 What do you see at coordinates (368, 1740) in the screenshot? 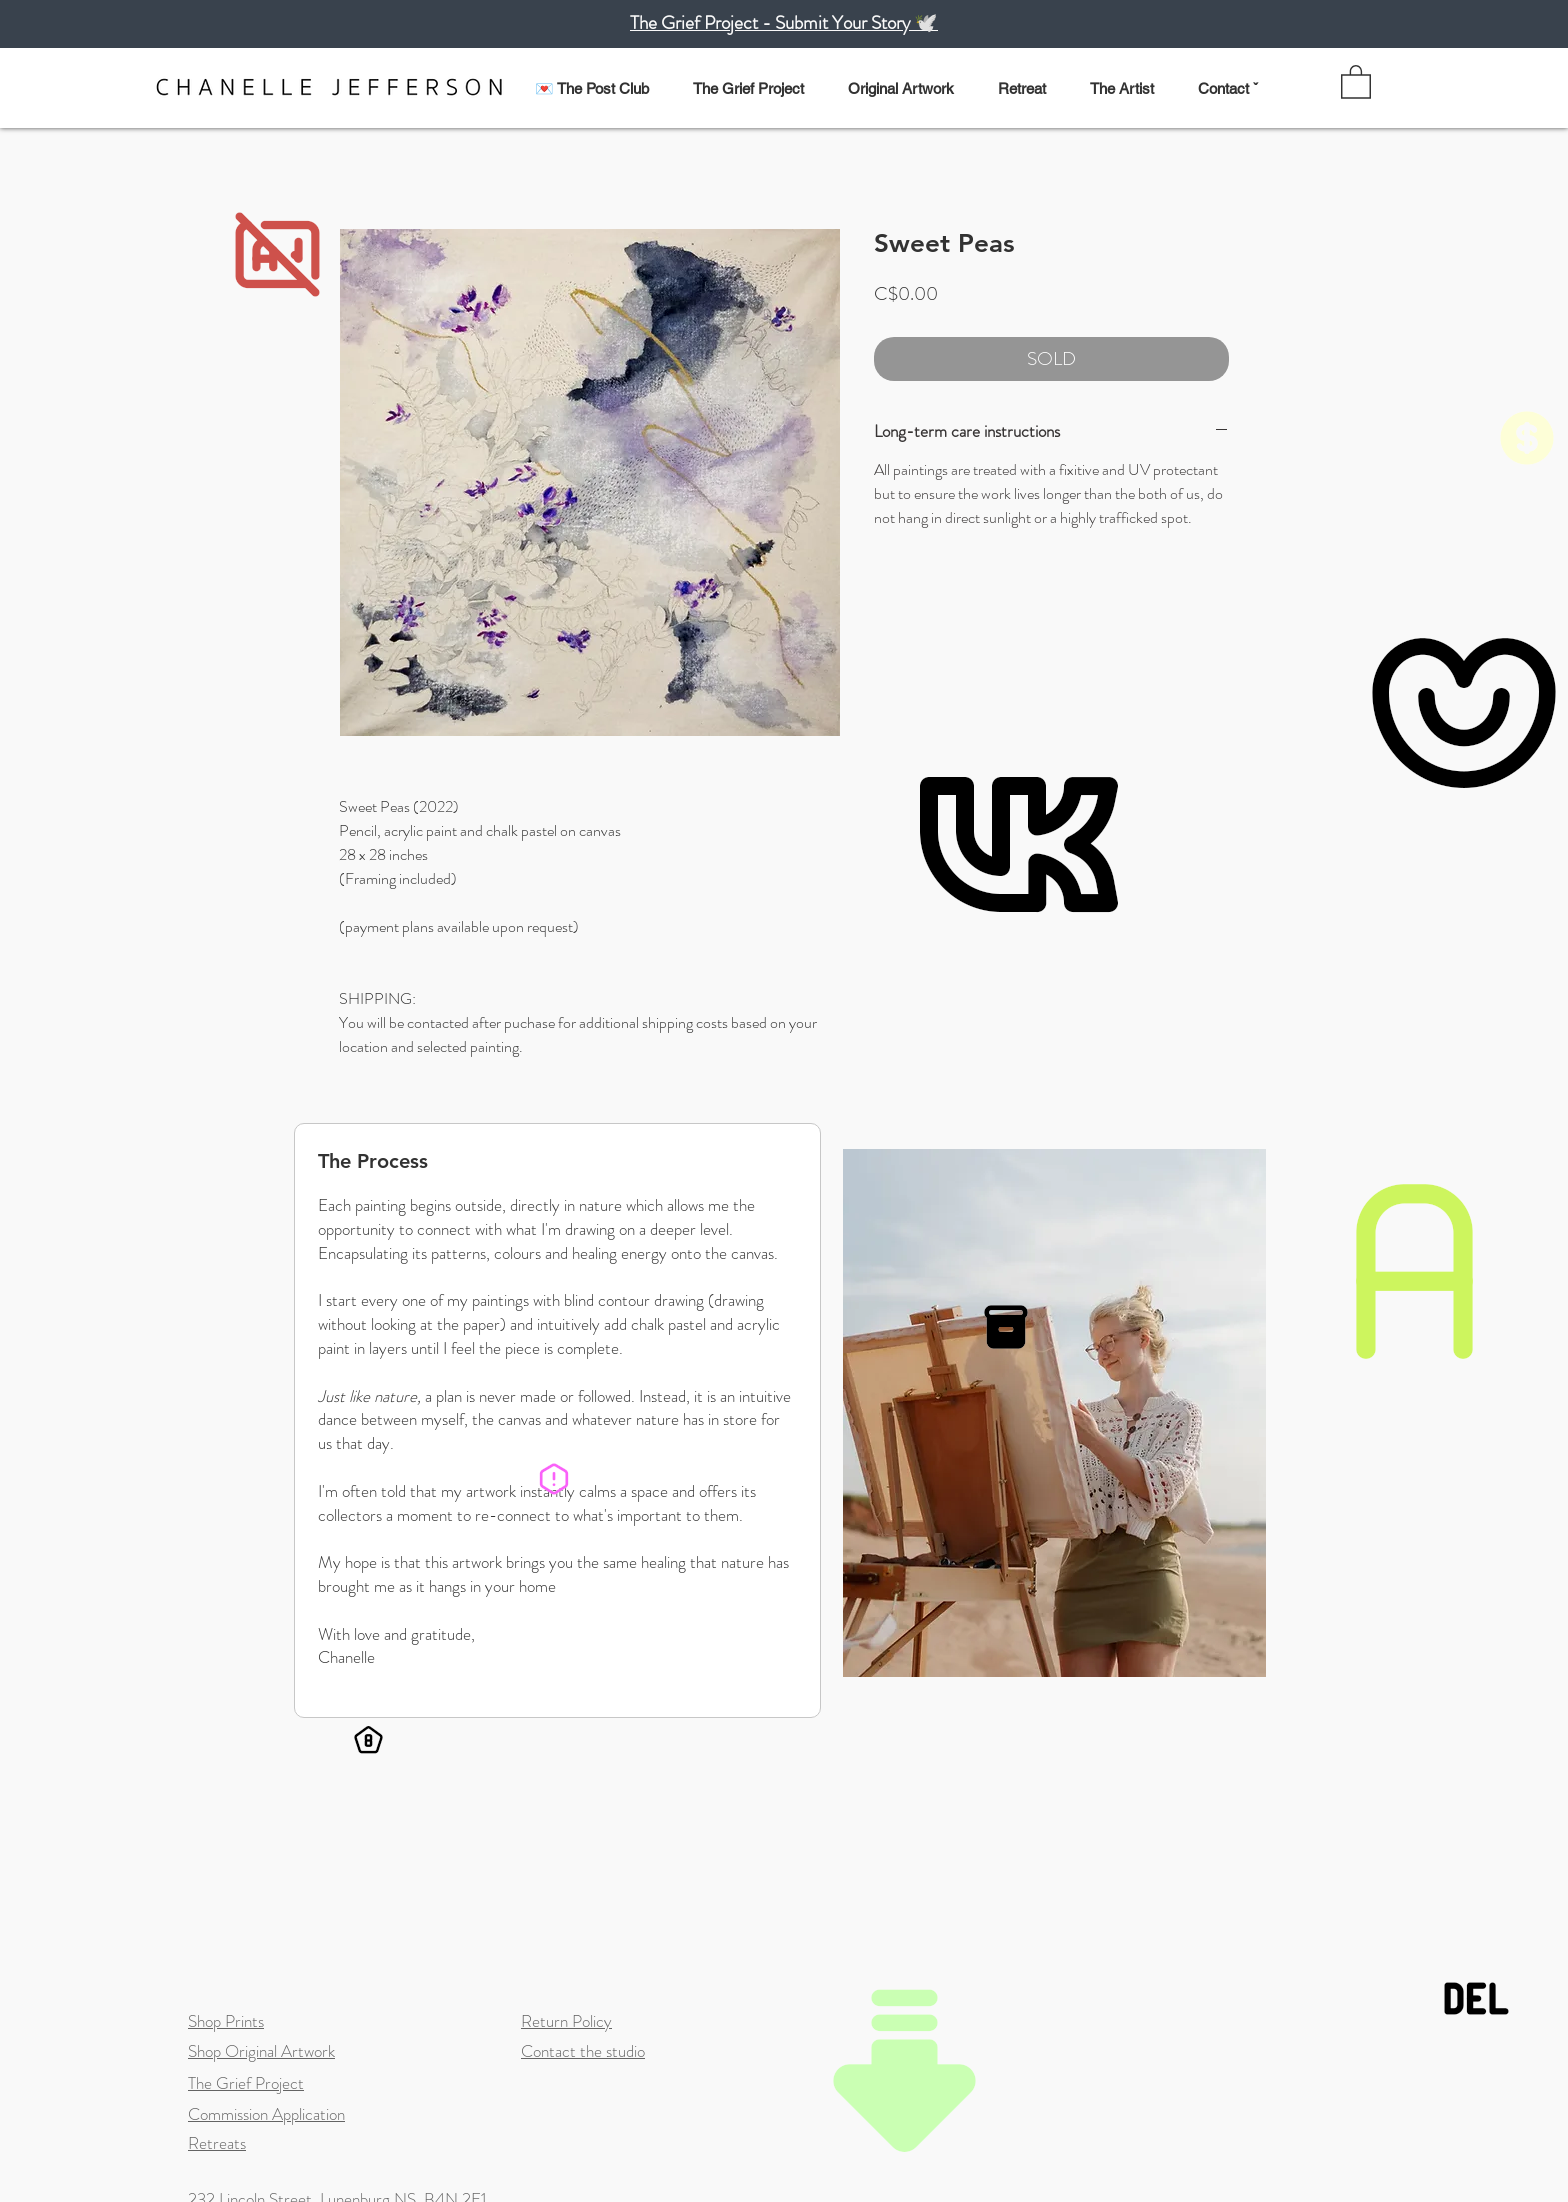
I see `indicates step 8 in a multi-step process` at bounding box center [368, 1740].